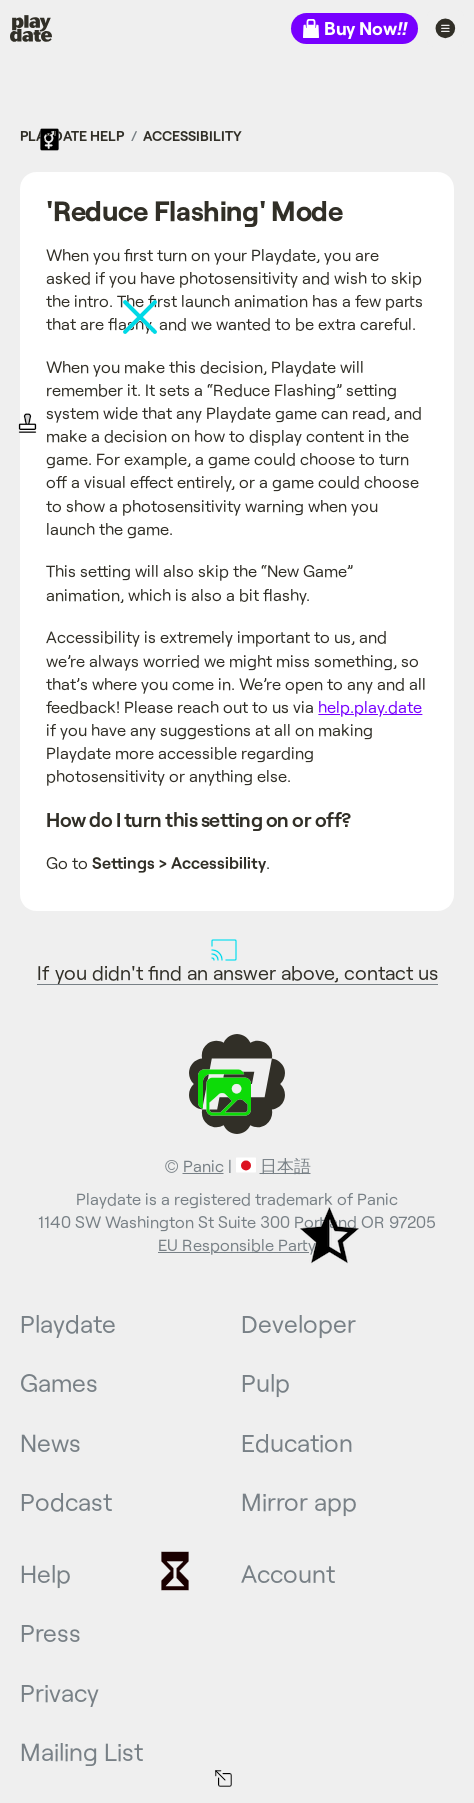  Describe the element at coordinates (27, 423) in the screenshot. I see `apply a stamp or seal to a document` at that location.